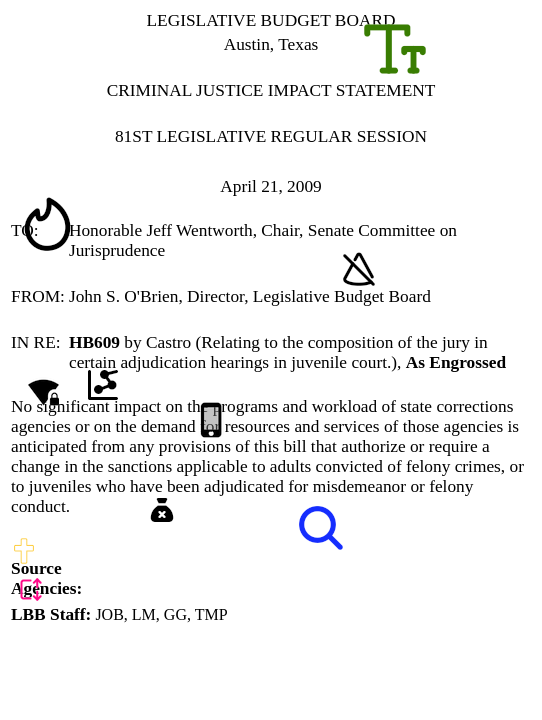  What do you see at coordinates (321, 528) in the screenshot?
I see `search for content or items` at bounding box center [321, 528].